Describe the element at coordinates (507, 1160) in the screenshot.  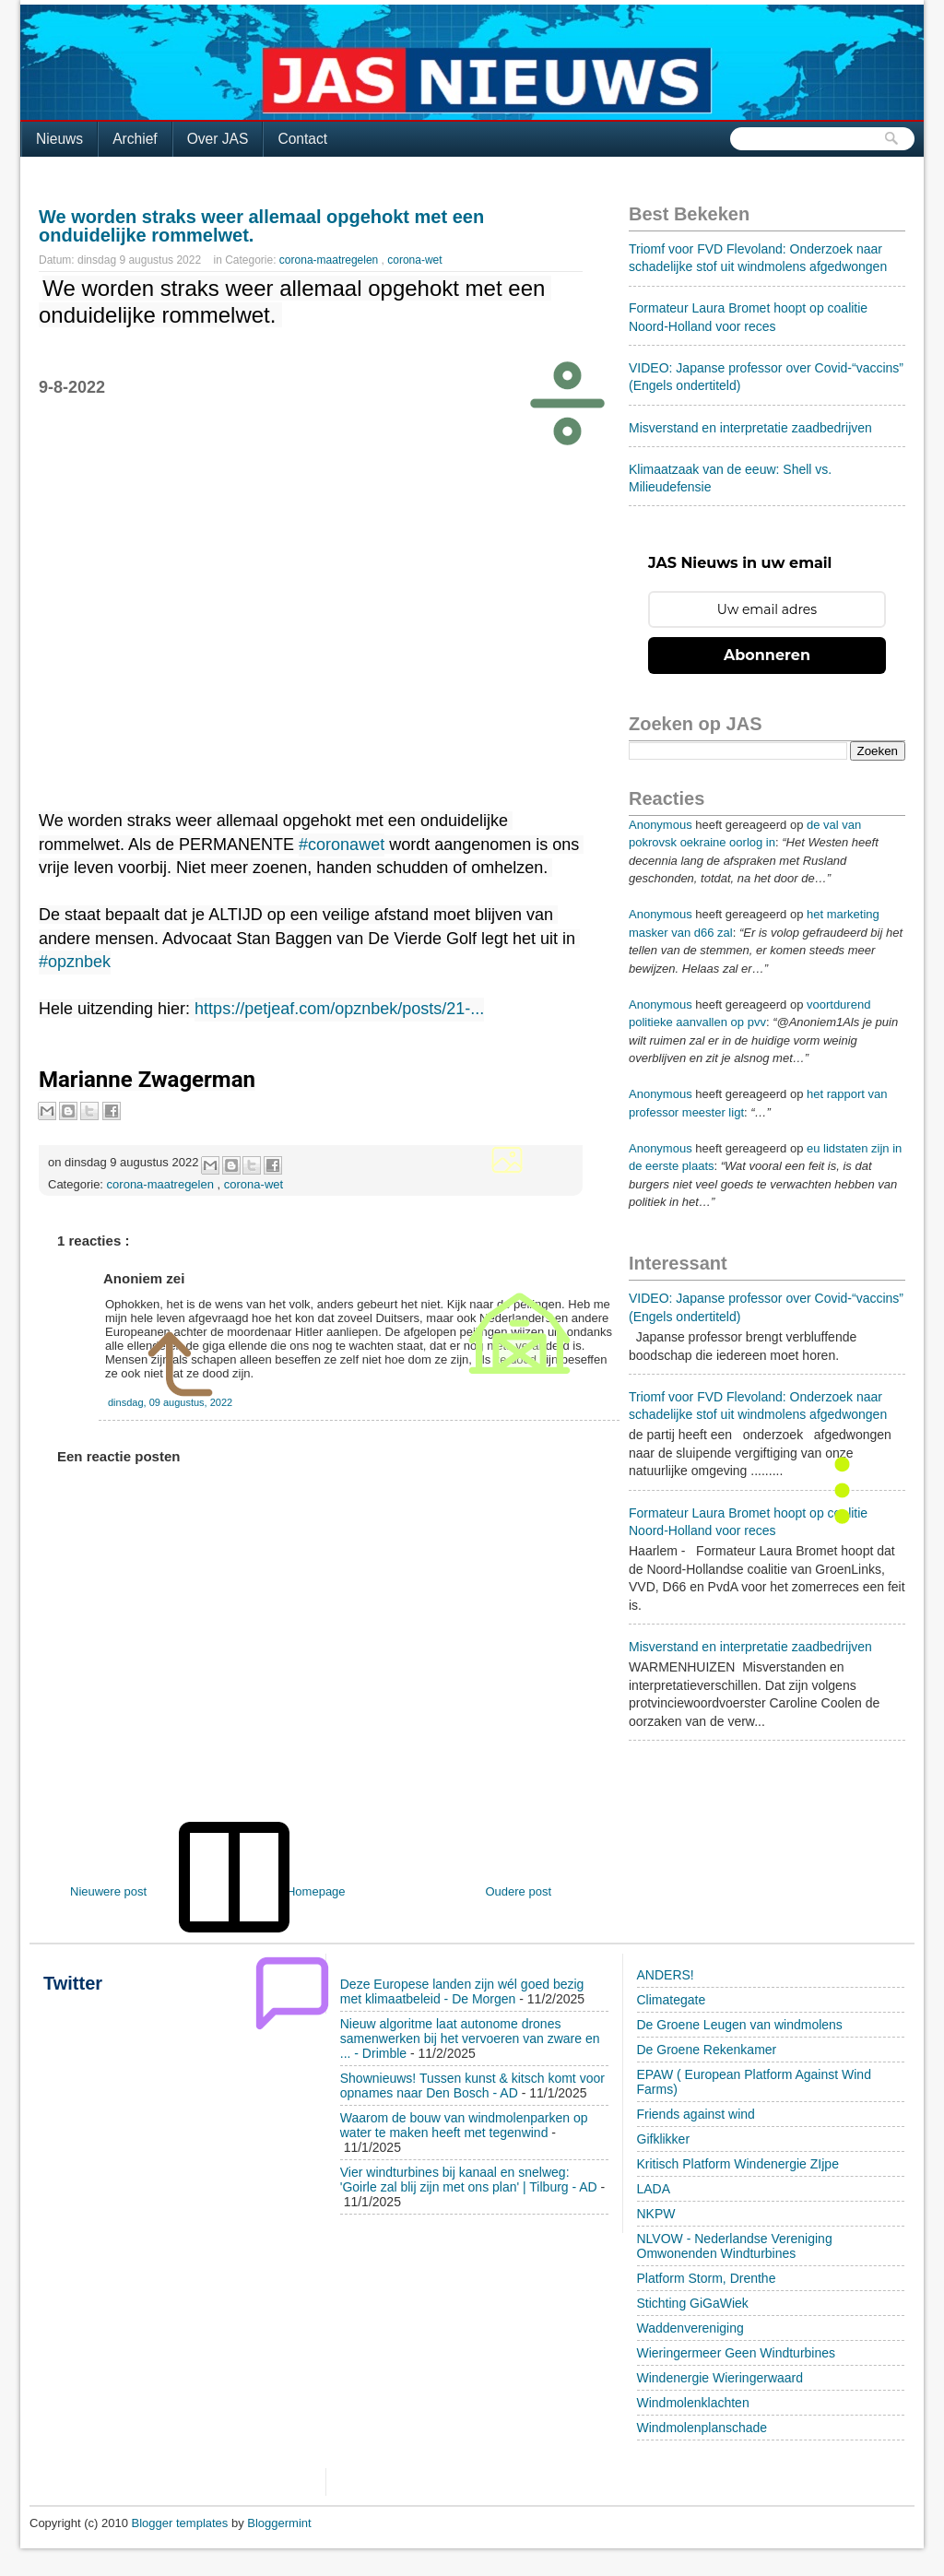
I see `view image or photo` at that location.